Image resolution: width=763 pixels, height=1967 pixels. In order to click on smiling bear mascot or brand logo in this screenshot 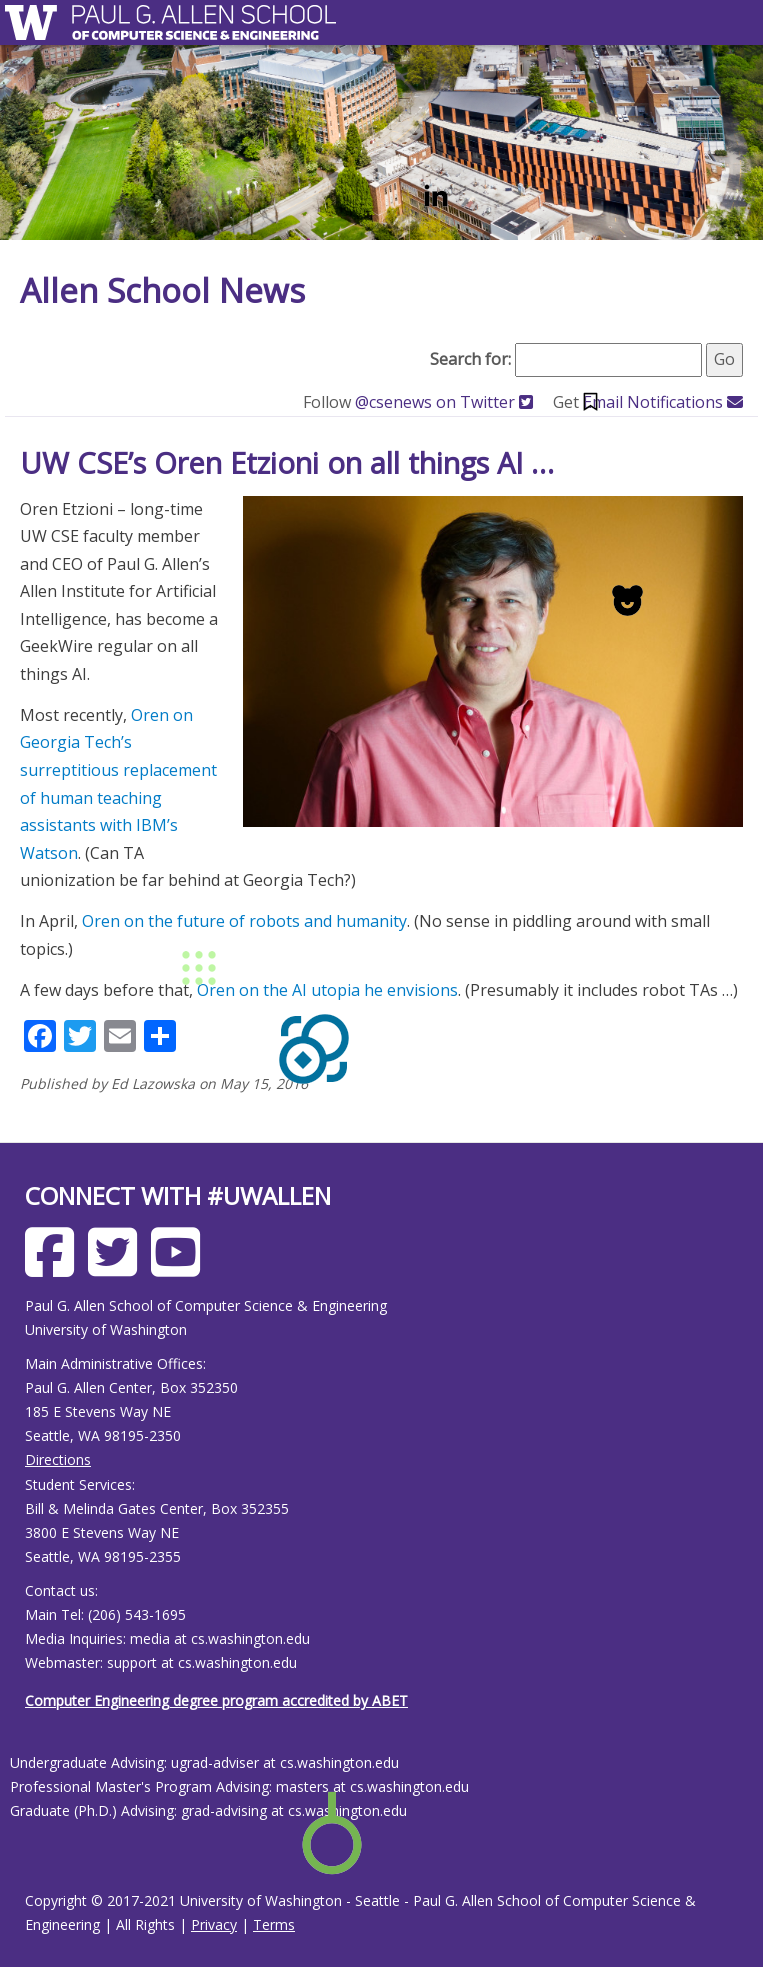, I will do `click(627, 600)`.